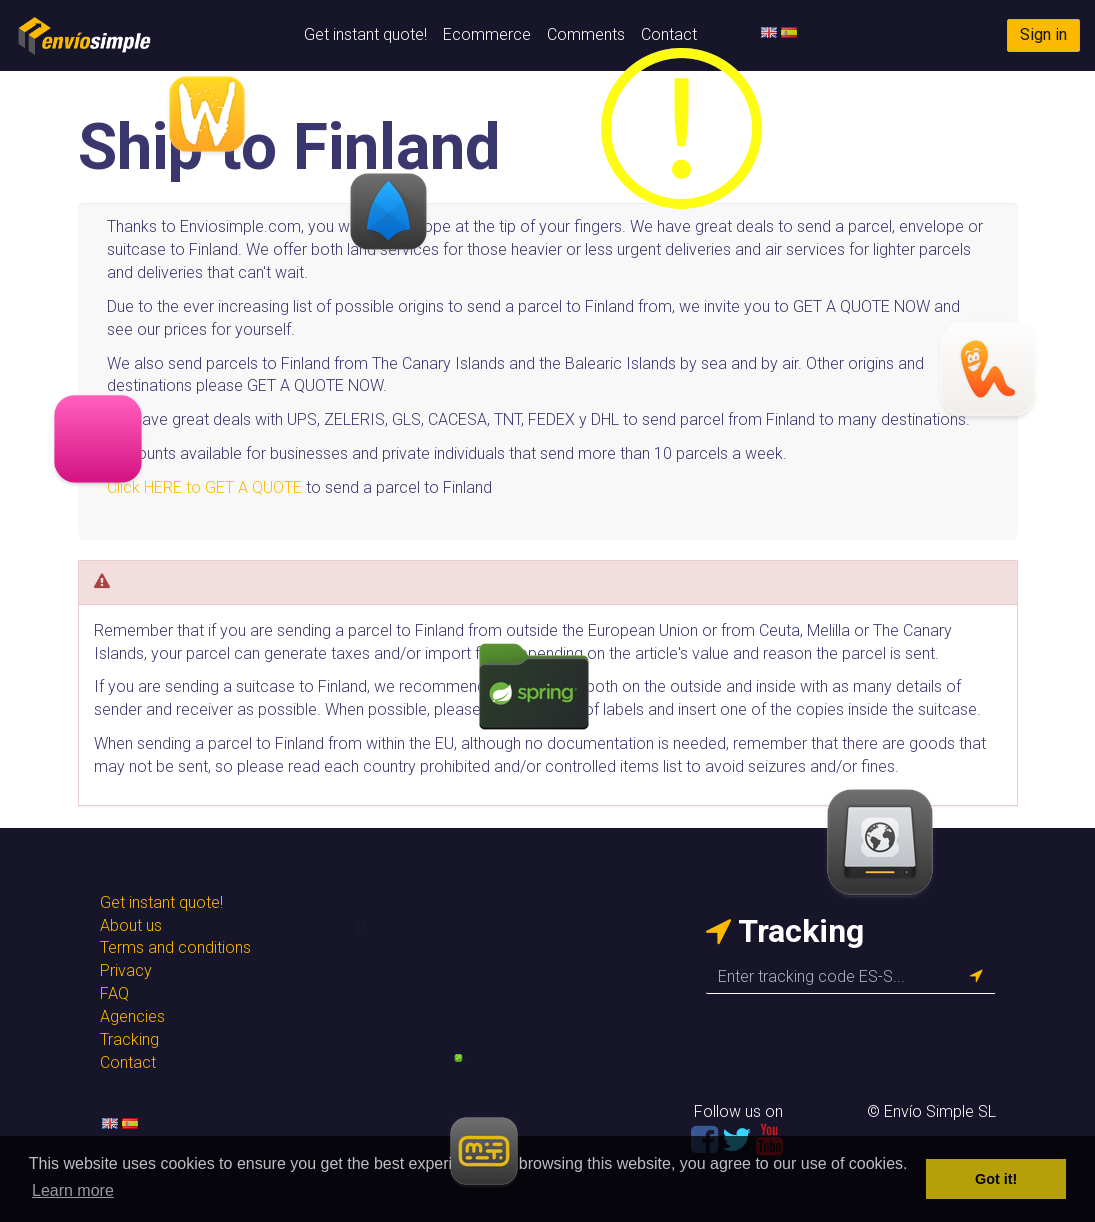  What do you see at coordinates (533, 689) in the screenshot?
I see `open spring framework project folder` at bounding box center [533, 689].